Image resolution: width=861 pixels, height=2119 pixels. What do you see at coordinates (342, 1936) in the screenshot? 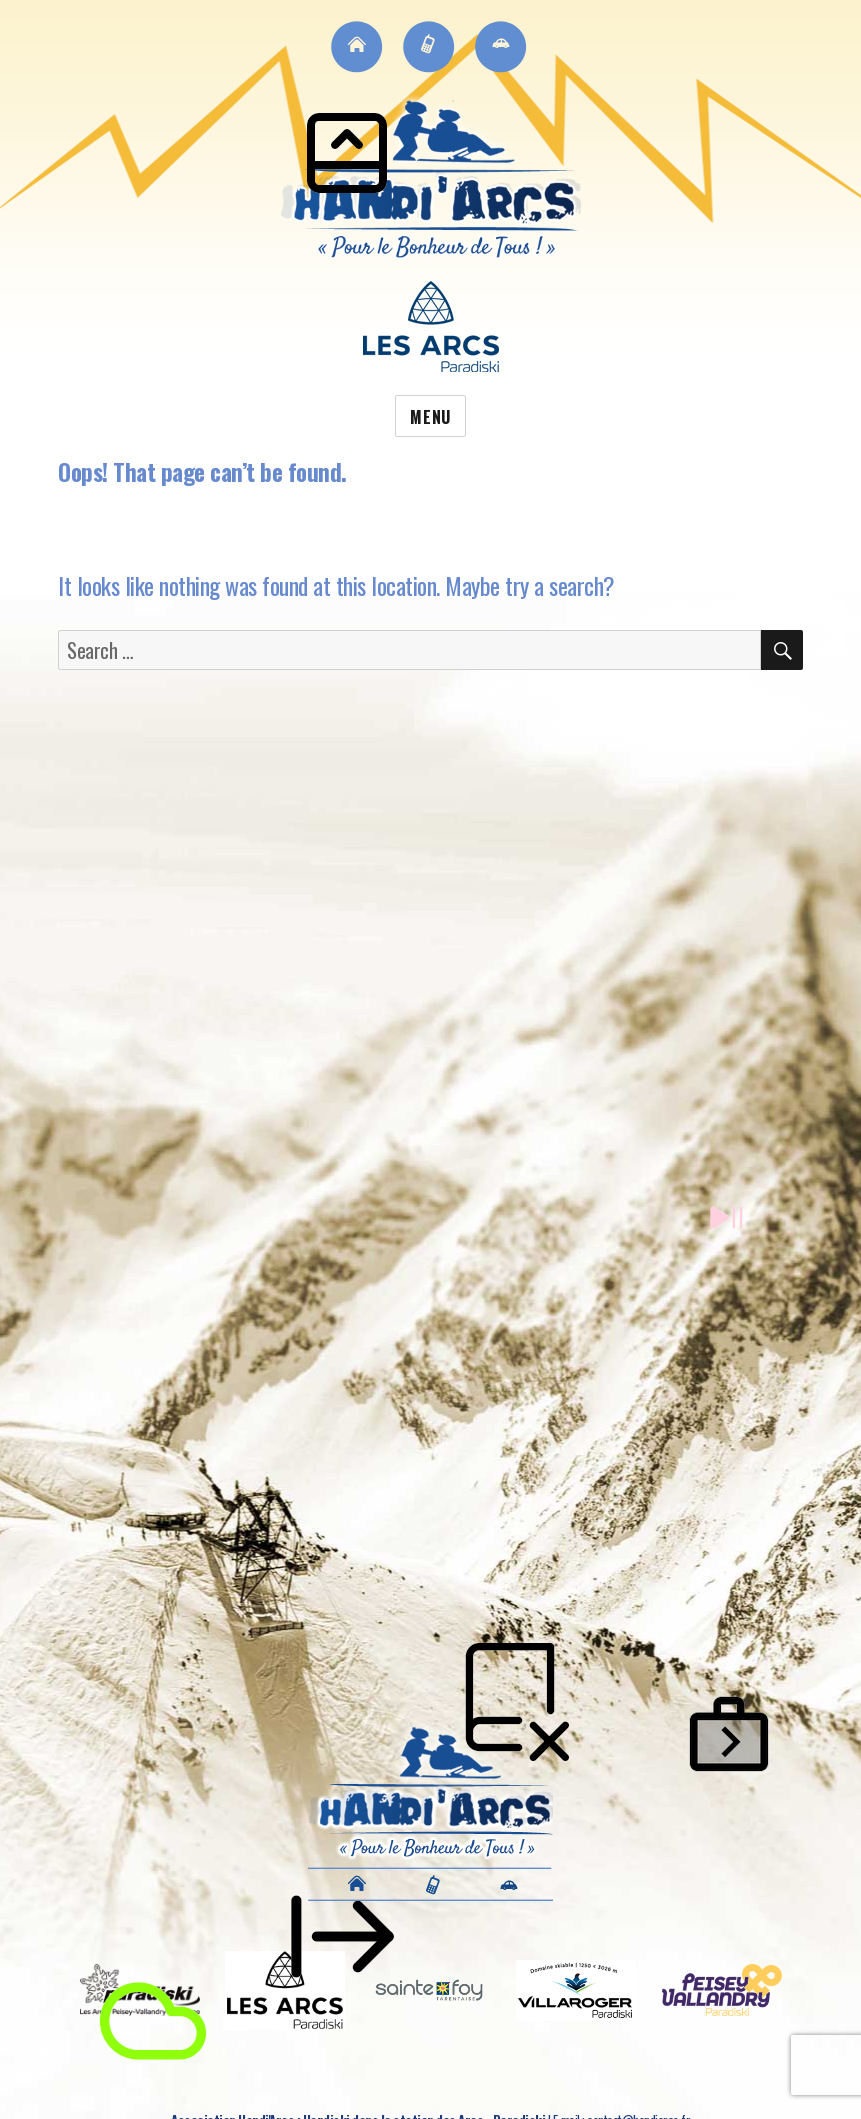
I see `sign out or log out of account` at bounding box center [342, 1936].